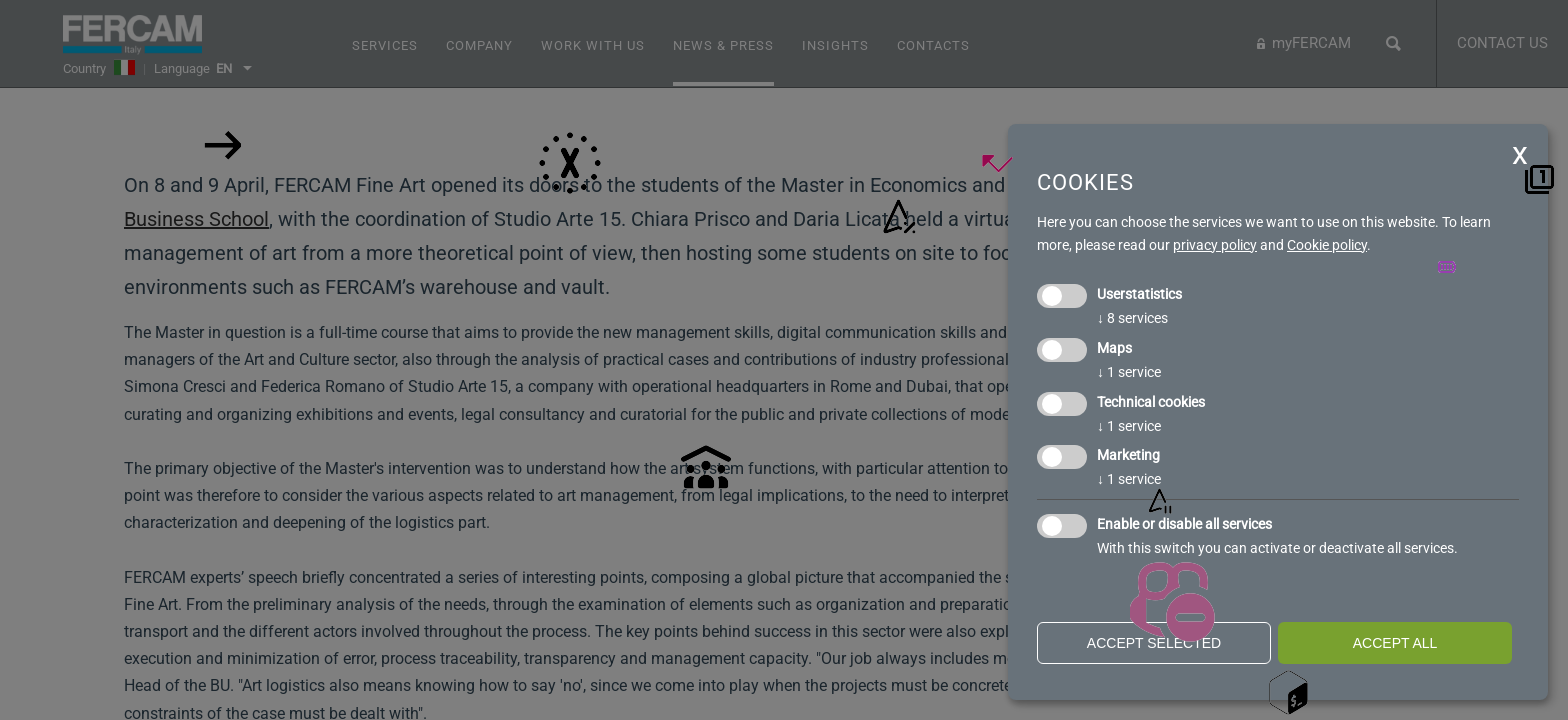  Describe the element at coordinates (1288, 692) in the screenshot. I see `open bash terminal` at that location.